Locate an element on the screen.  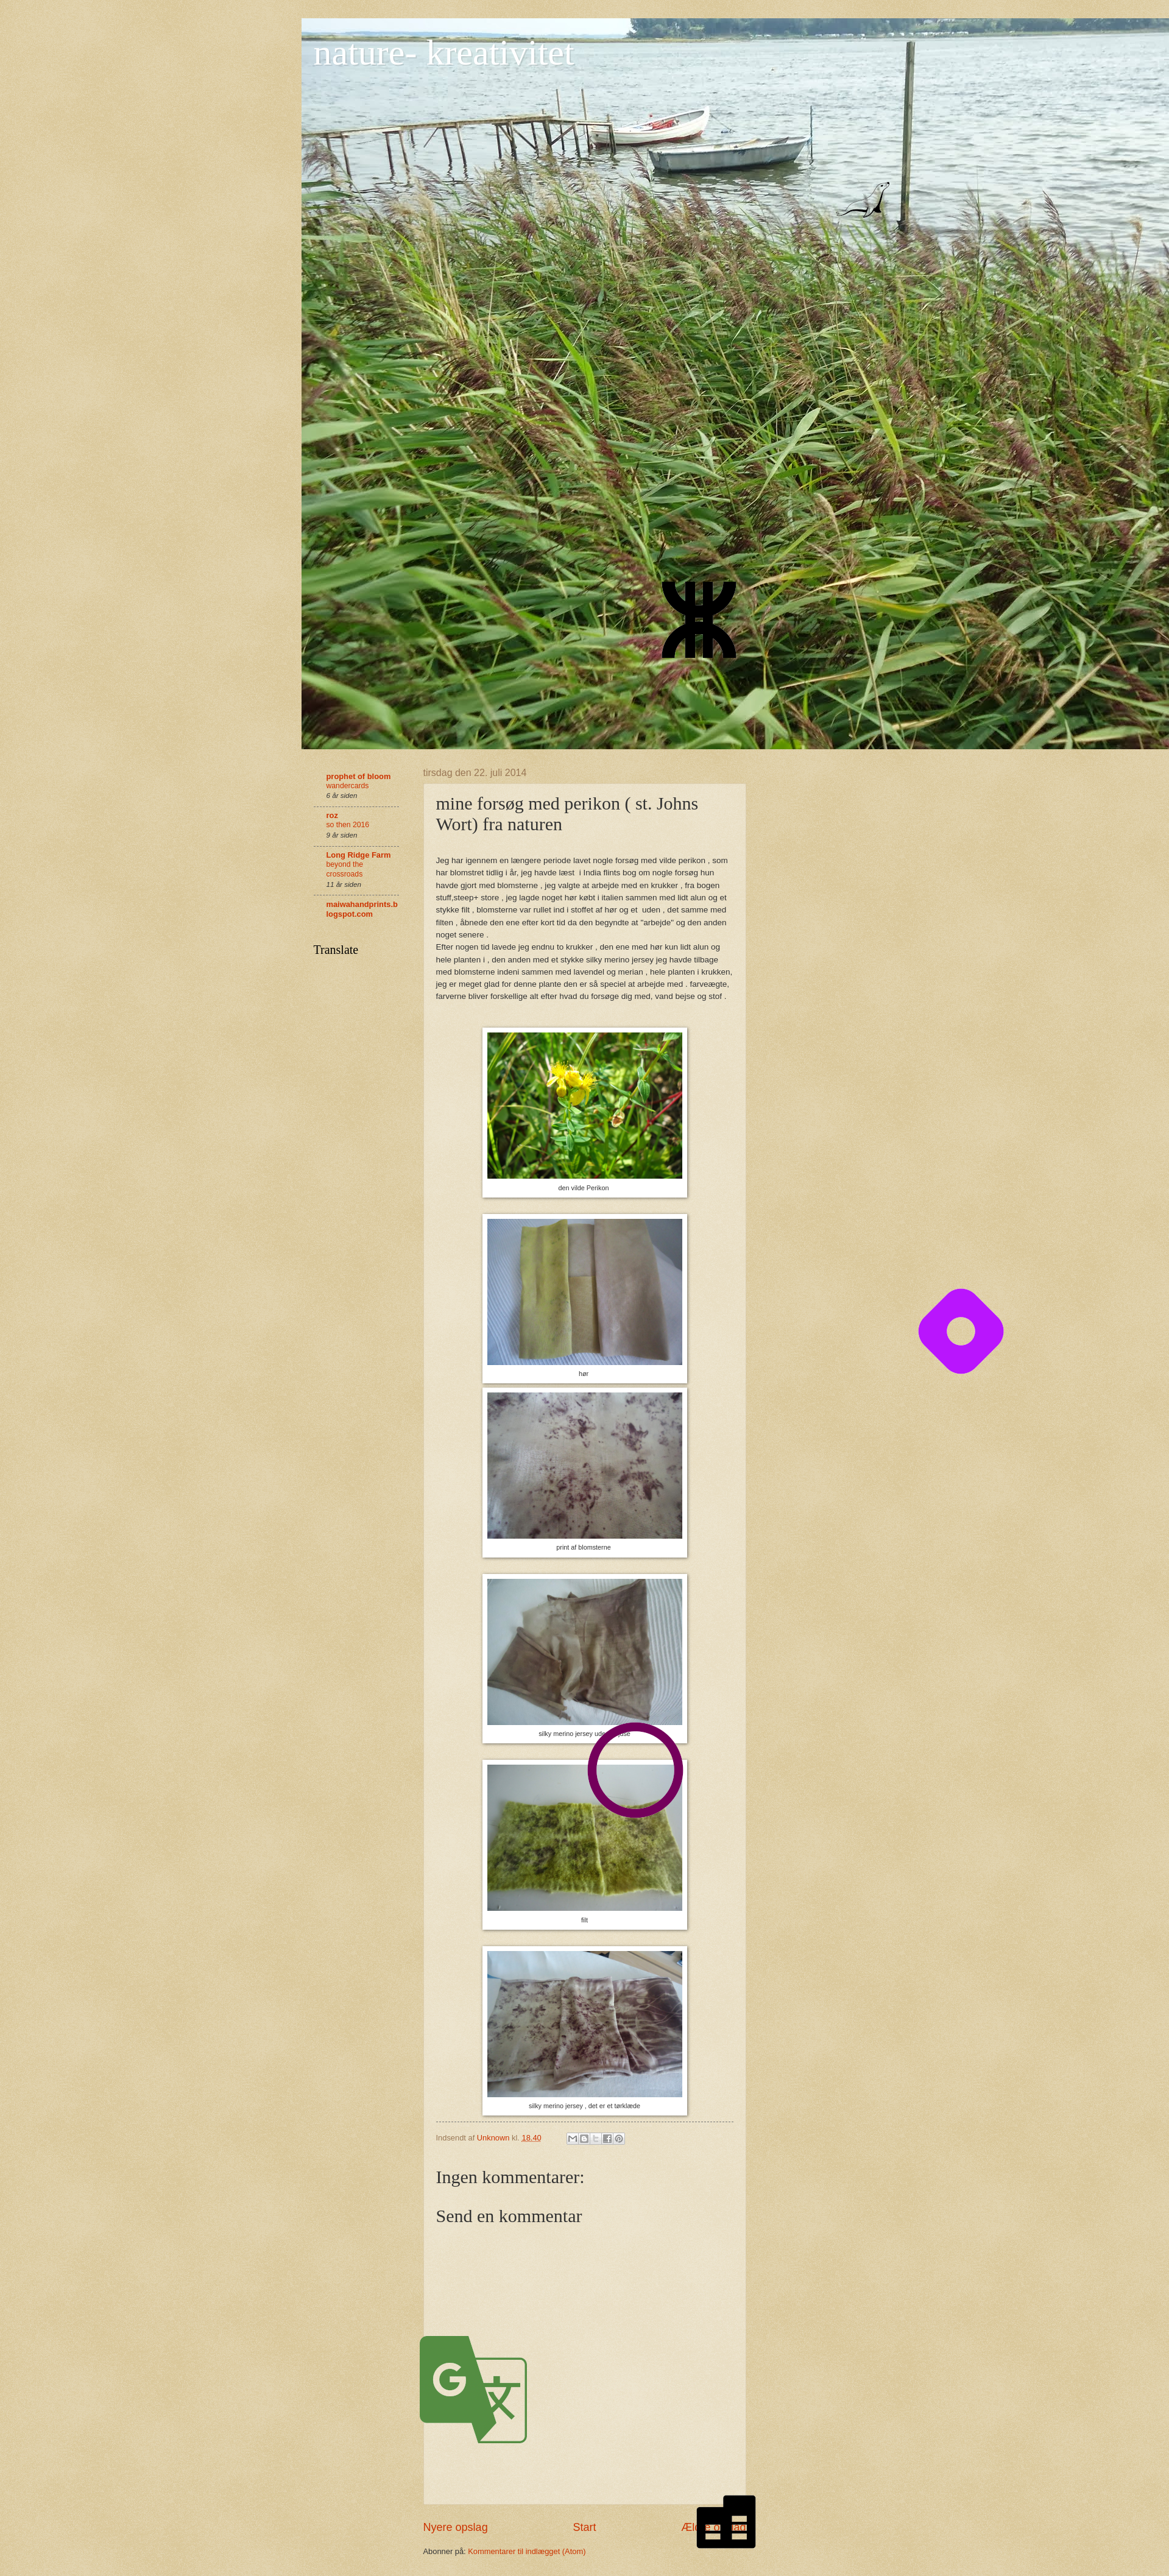
open the Shenzhen Metro app is located at coordinates (699, 619).